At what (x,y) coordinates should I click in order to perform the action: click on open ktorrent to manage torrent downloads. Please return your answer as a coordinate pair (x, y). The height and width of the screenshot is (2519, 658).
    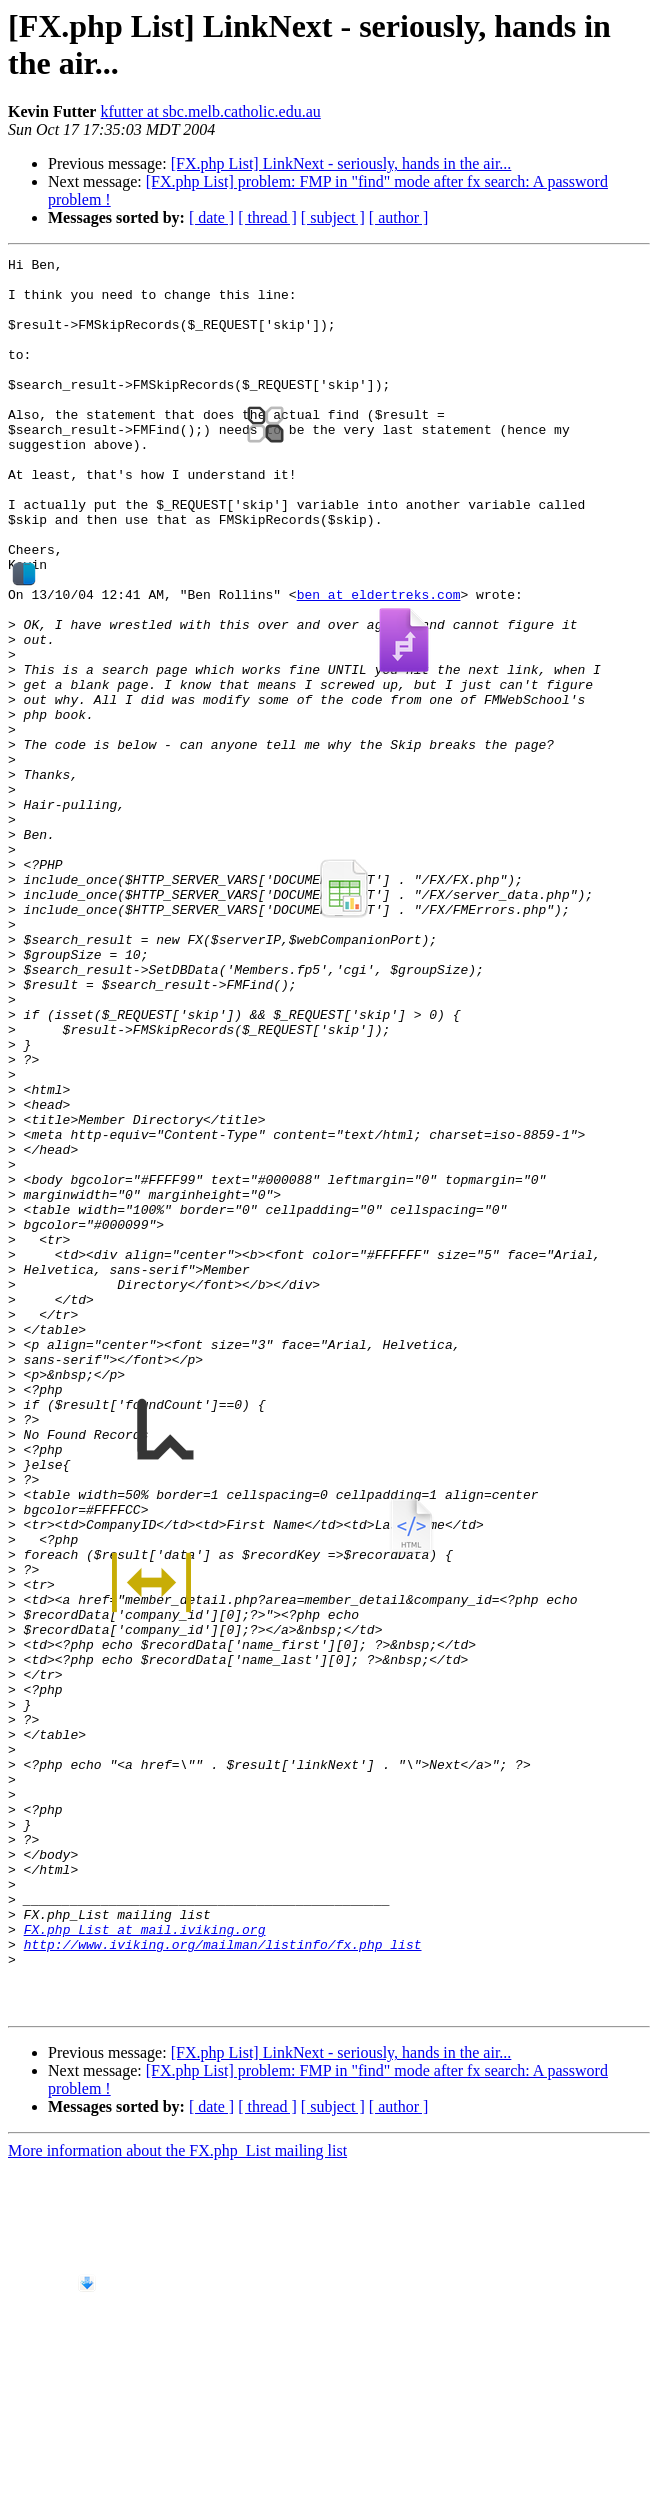
    Looking at the image, I should click on (87, 2283).